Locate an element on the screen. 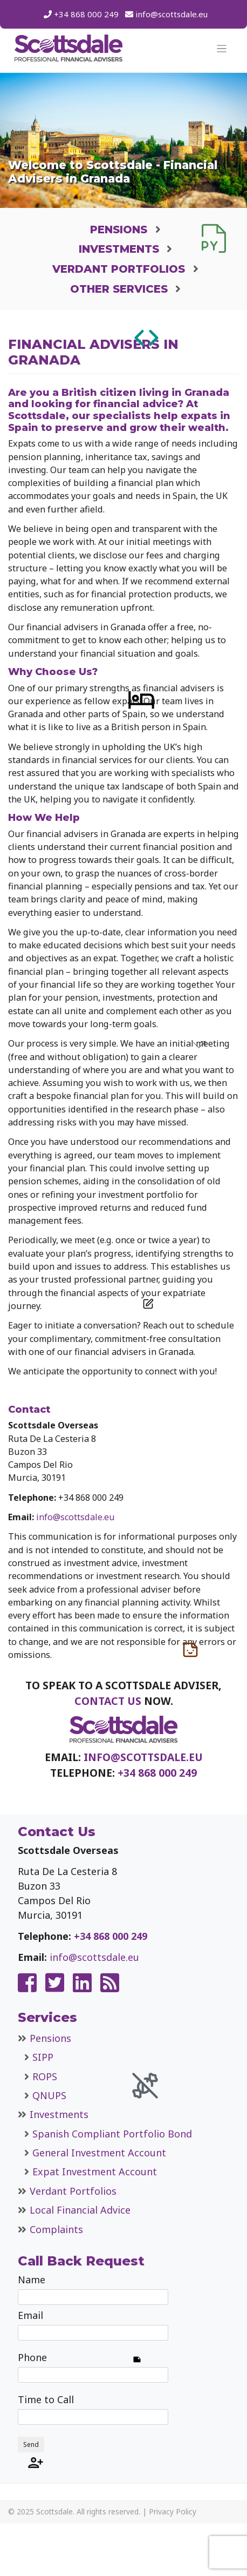 The height and width of the screenshot is (2576, 247). add a sticker to your message is located at coordinates (190, 1650).